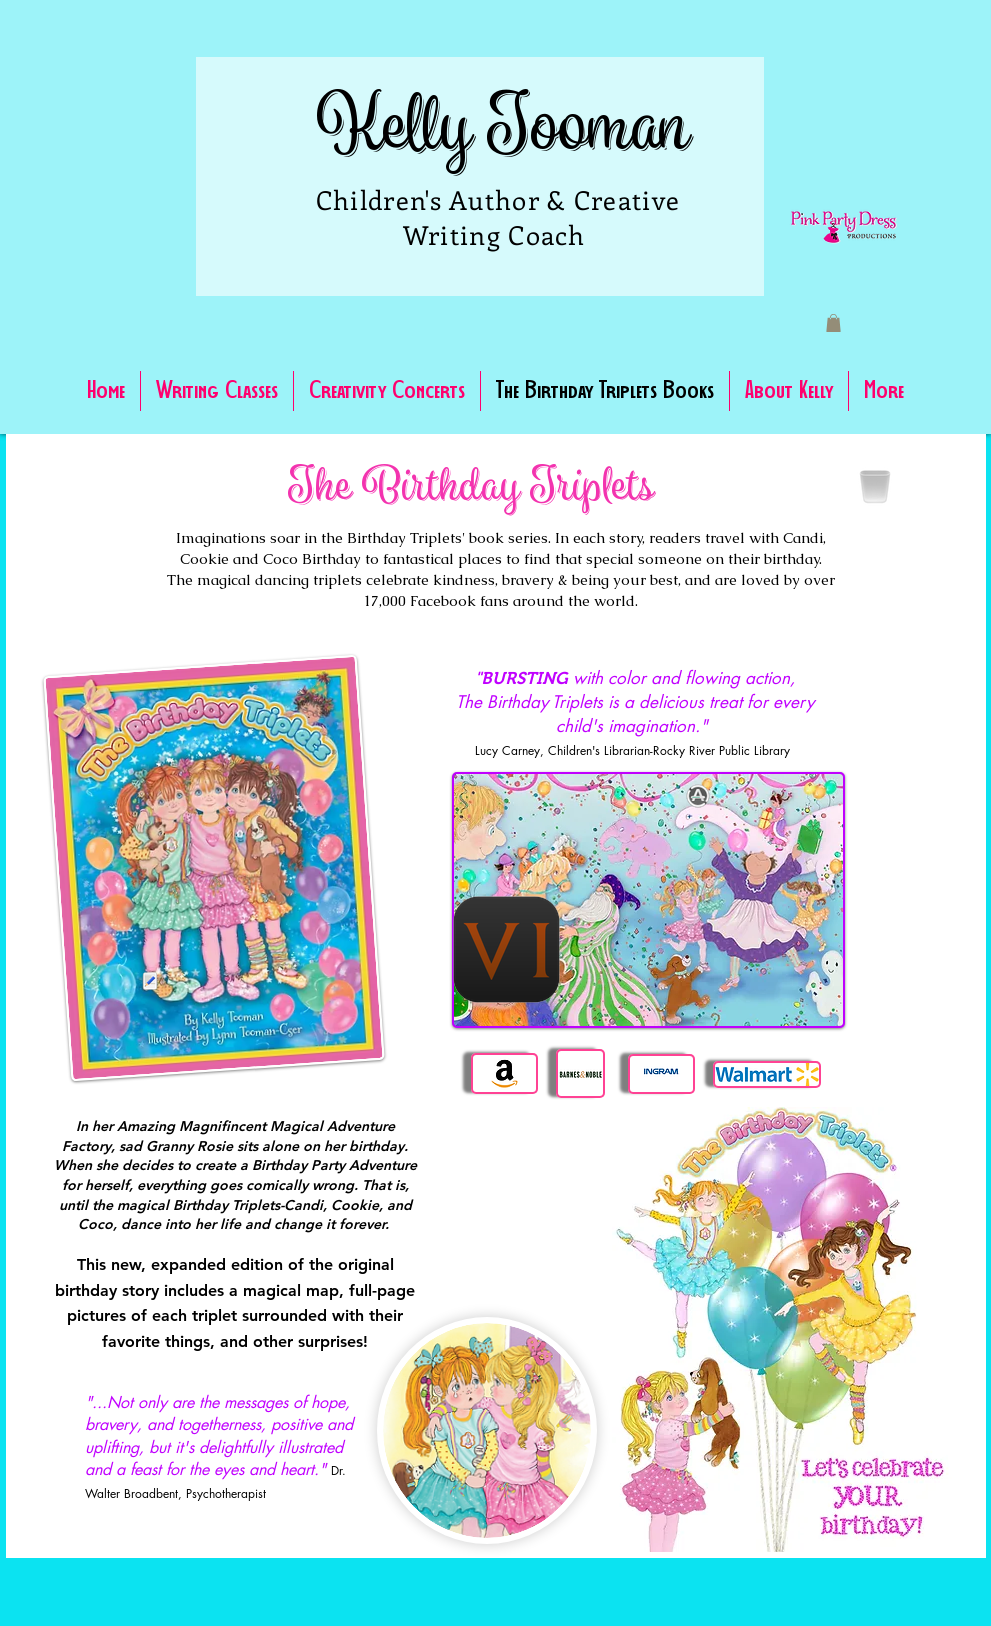  What do you see at coordinates (150, 981) in the screenshot?
I see `open the text editor application` at bounding box center [150, 981].